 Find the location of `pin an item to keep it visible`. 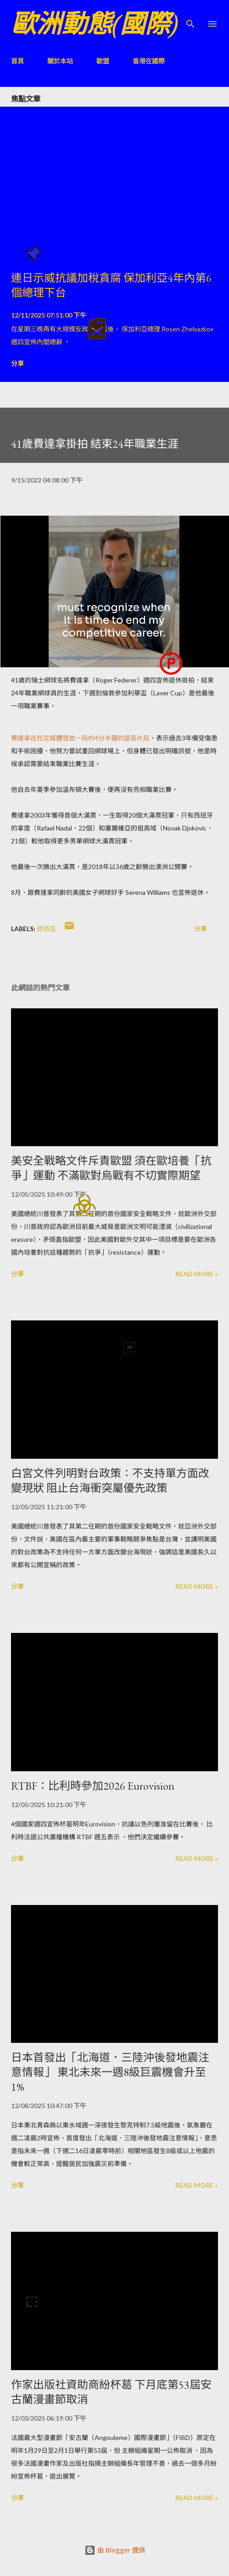

pin an item to keep it visible is located at coordinates (33, 254).